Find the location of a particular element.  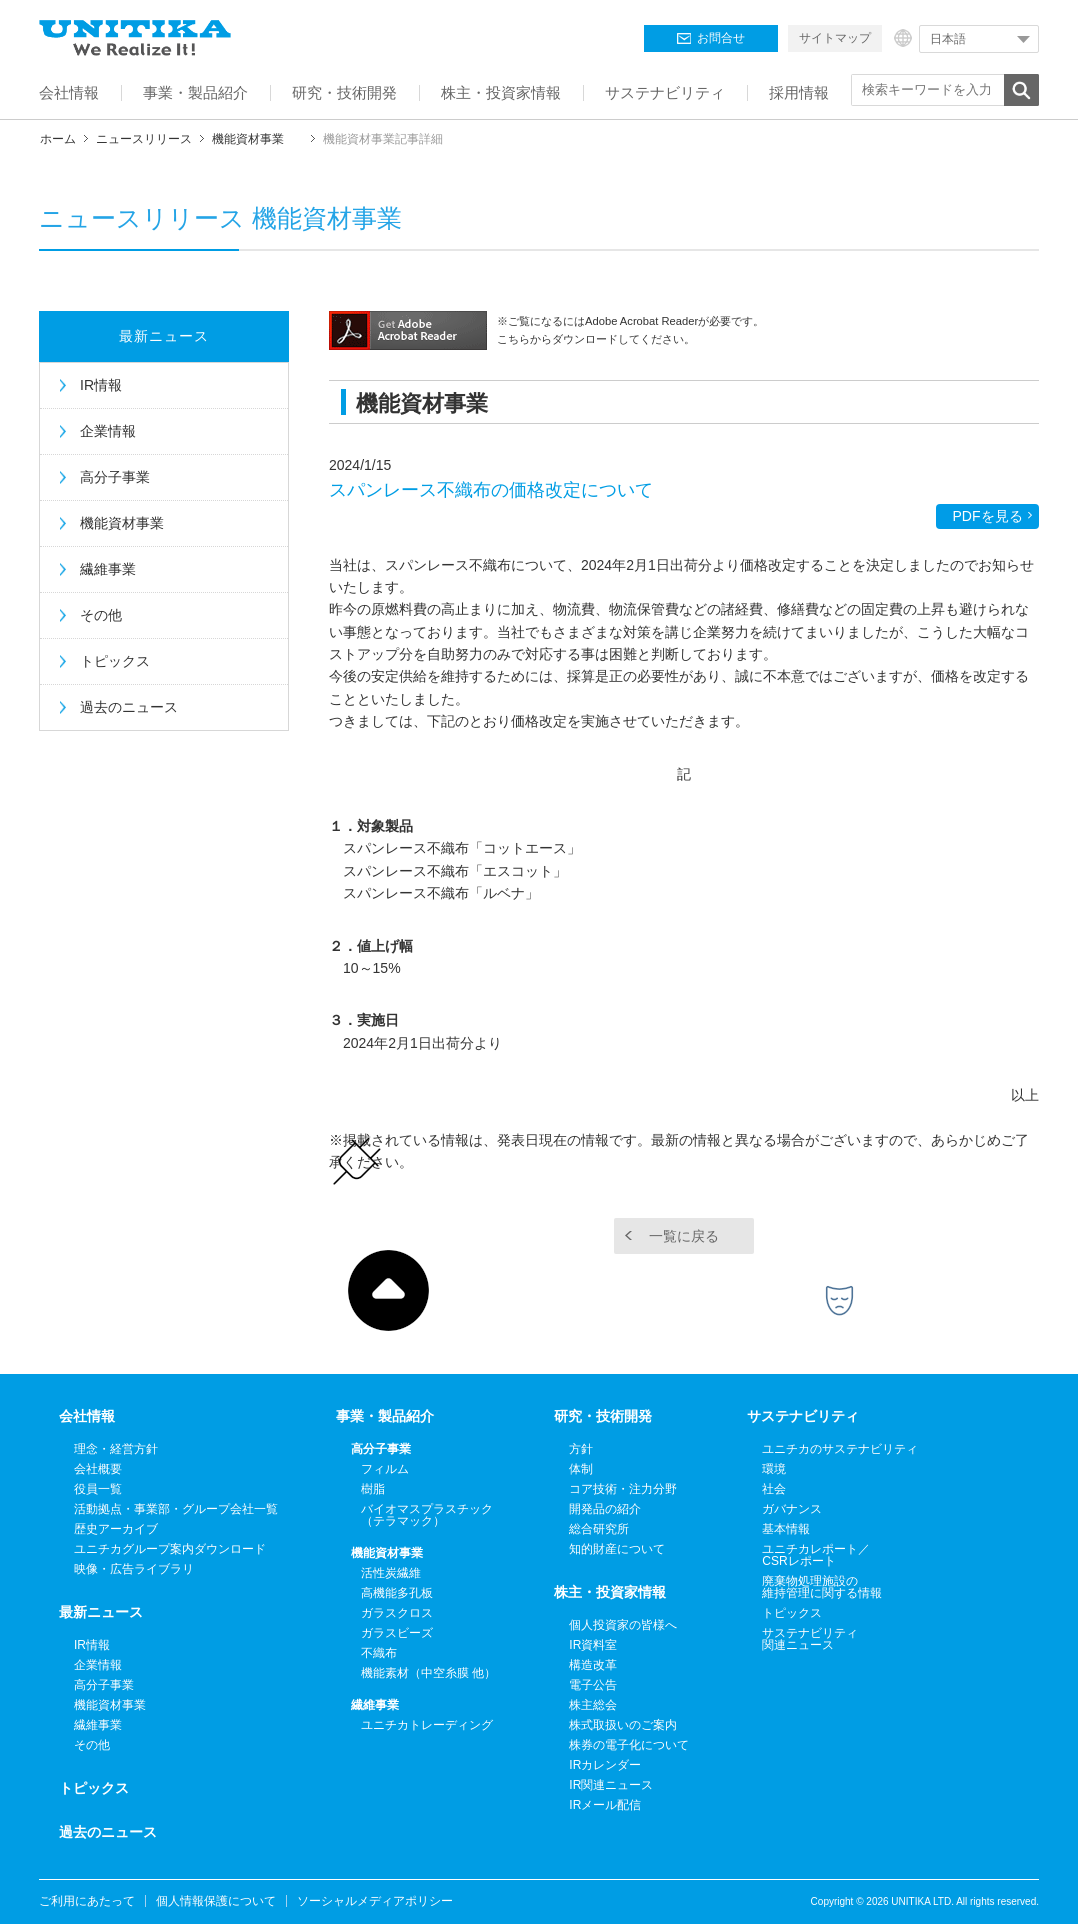

select sad or tragedy theater mask is located at coordinates (839, 1299).